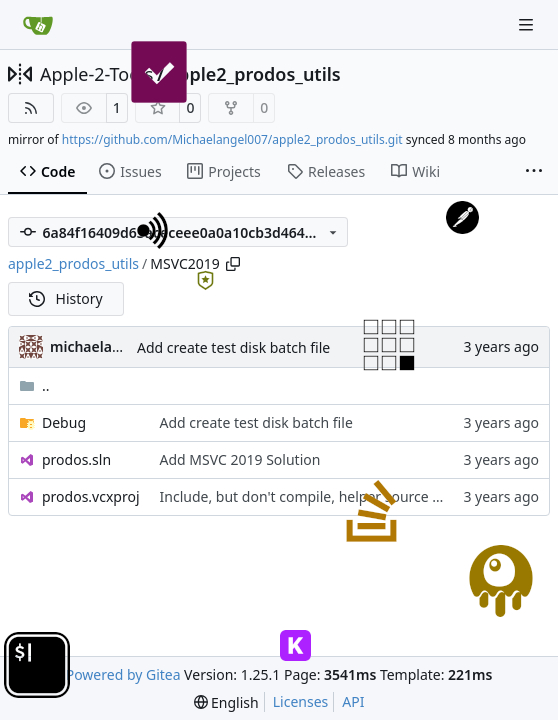 The height and width of the screenshot is (720, 558). Describe the element at coordinates (389, 345) in the screenshot. I see `büromöbelexperte brand logo` at that location.